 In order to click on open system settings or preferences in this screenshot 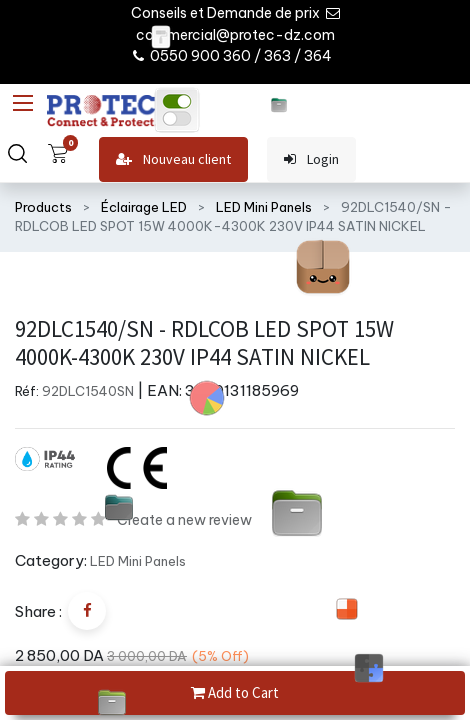, I will do `click(177, 110)`.